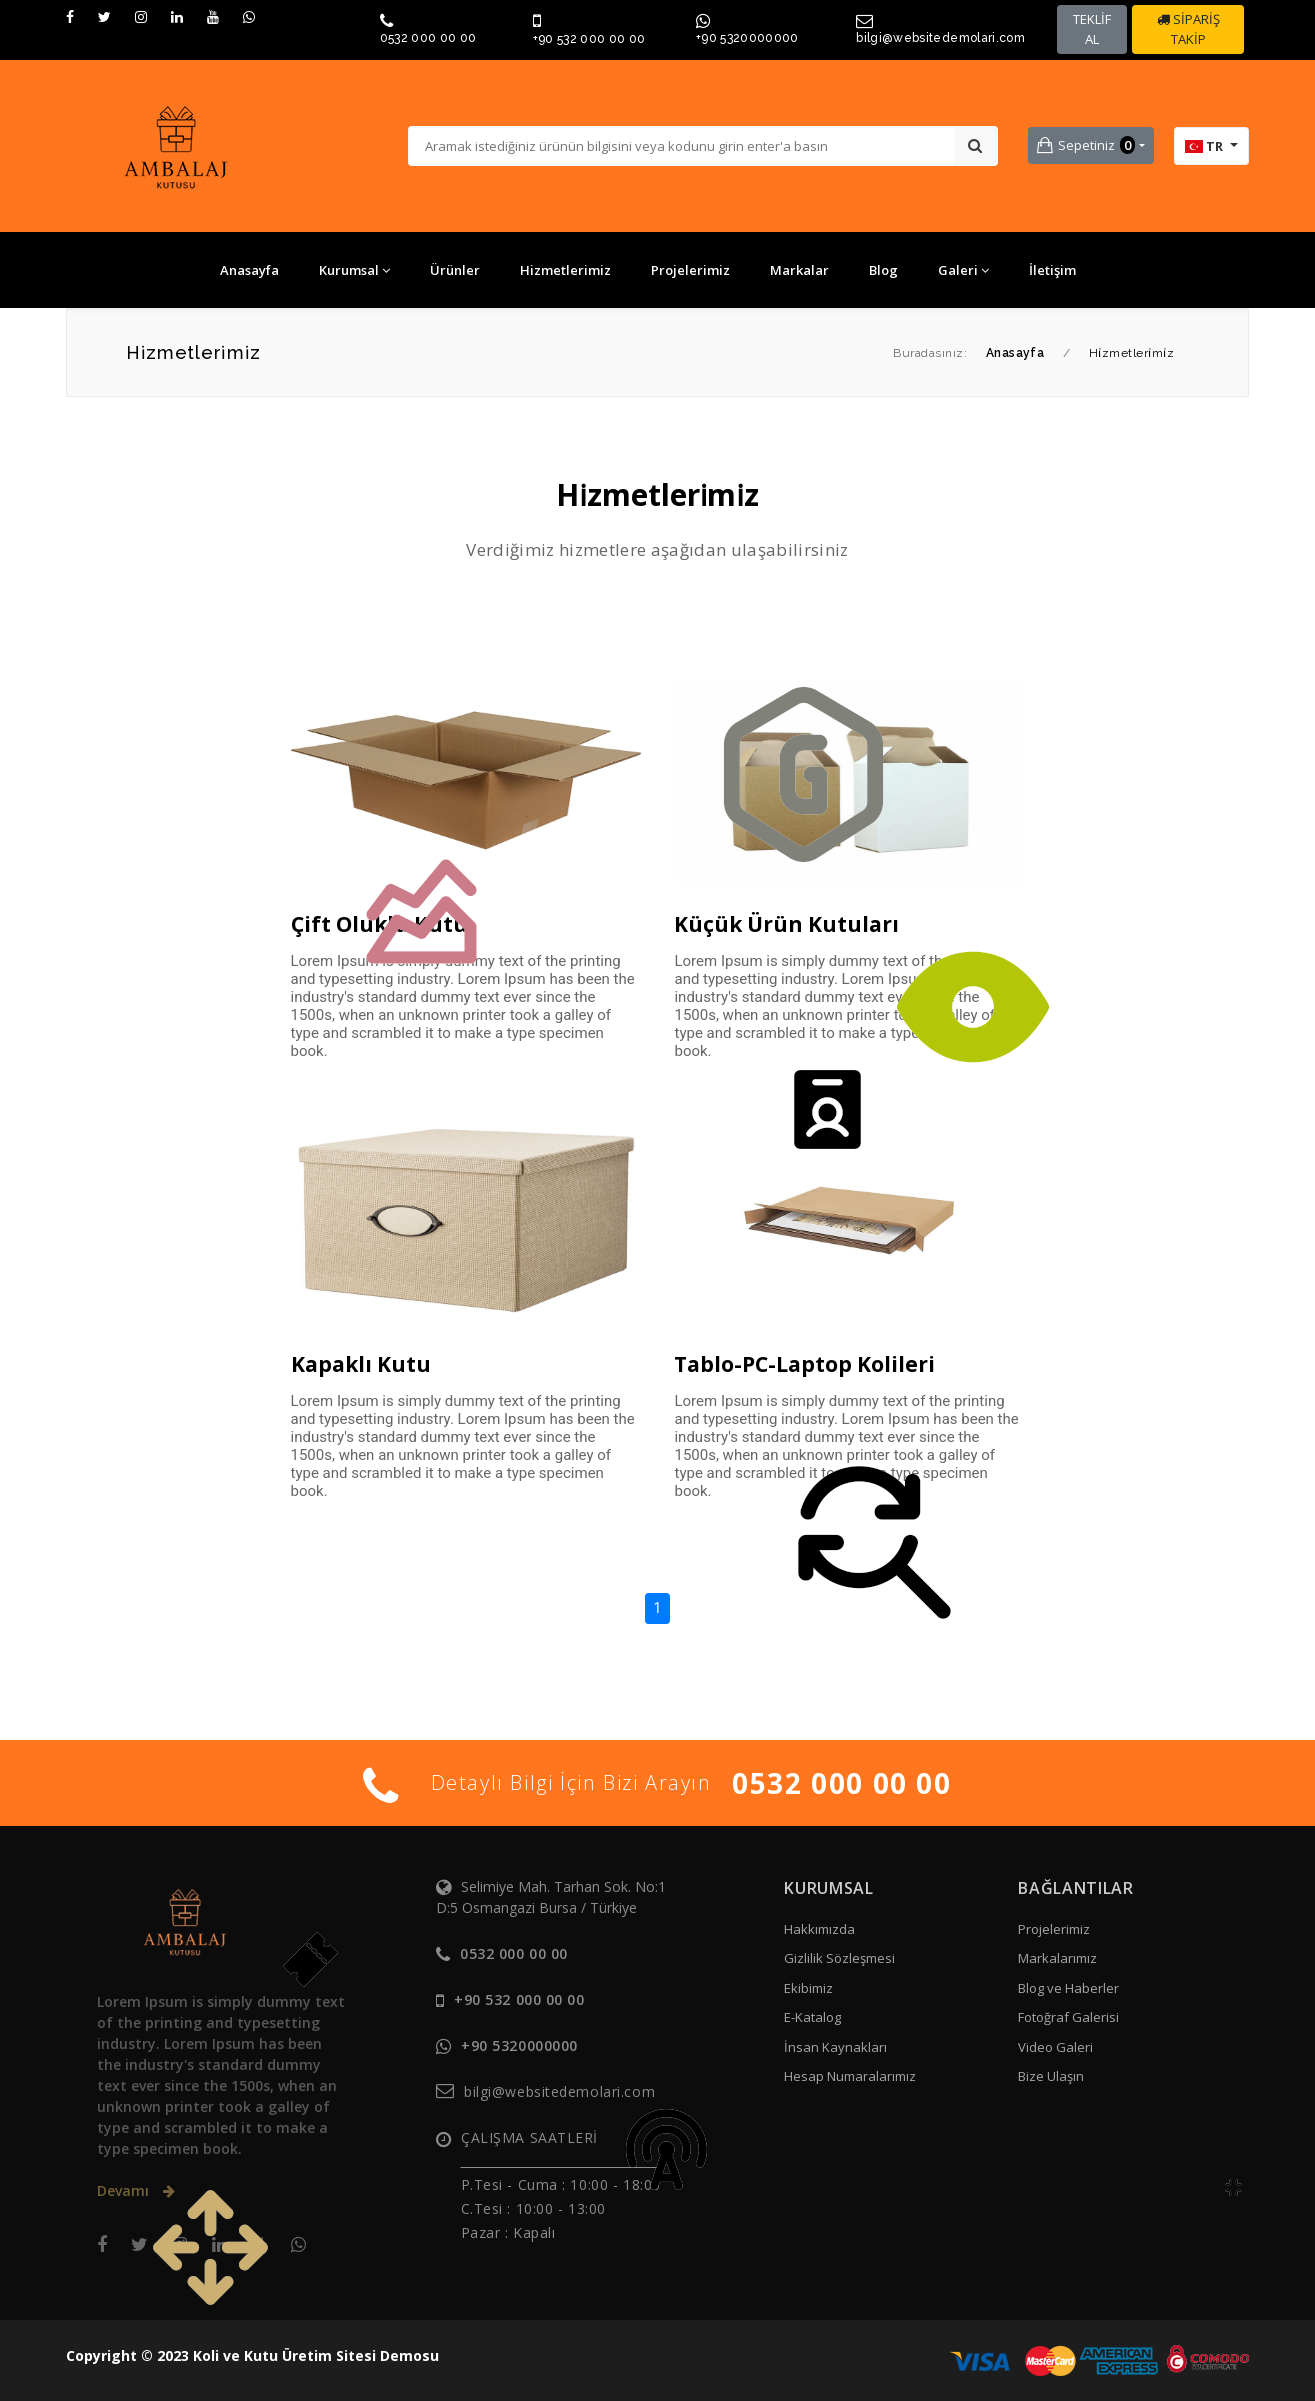  Describe the element at coordinates (310, 1959) in the screenshot. I see `view your tickets or passes` at that location.